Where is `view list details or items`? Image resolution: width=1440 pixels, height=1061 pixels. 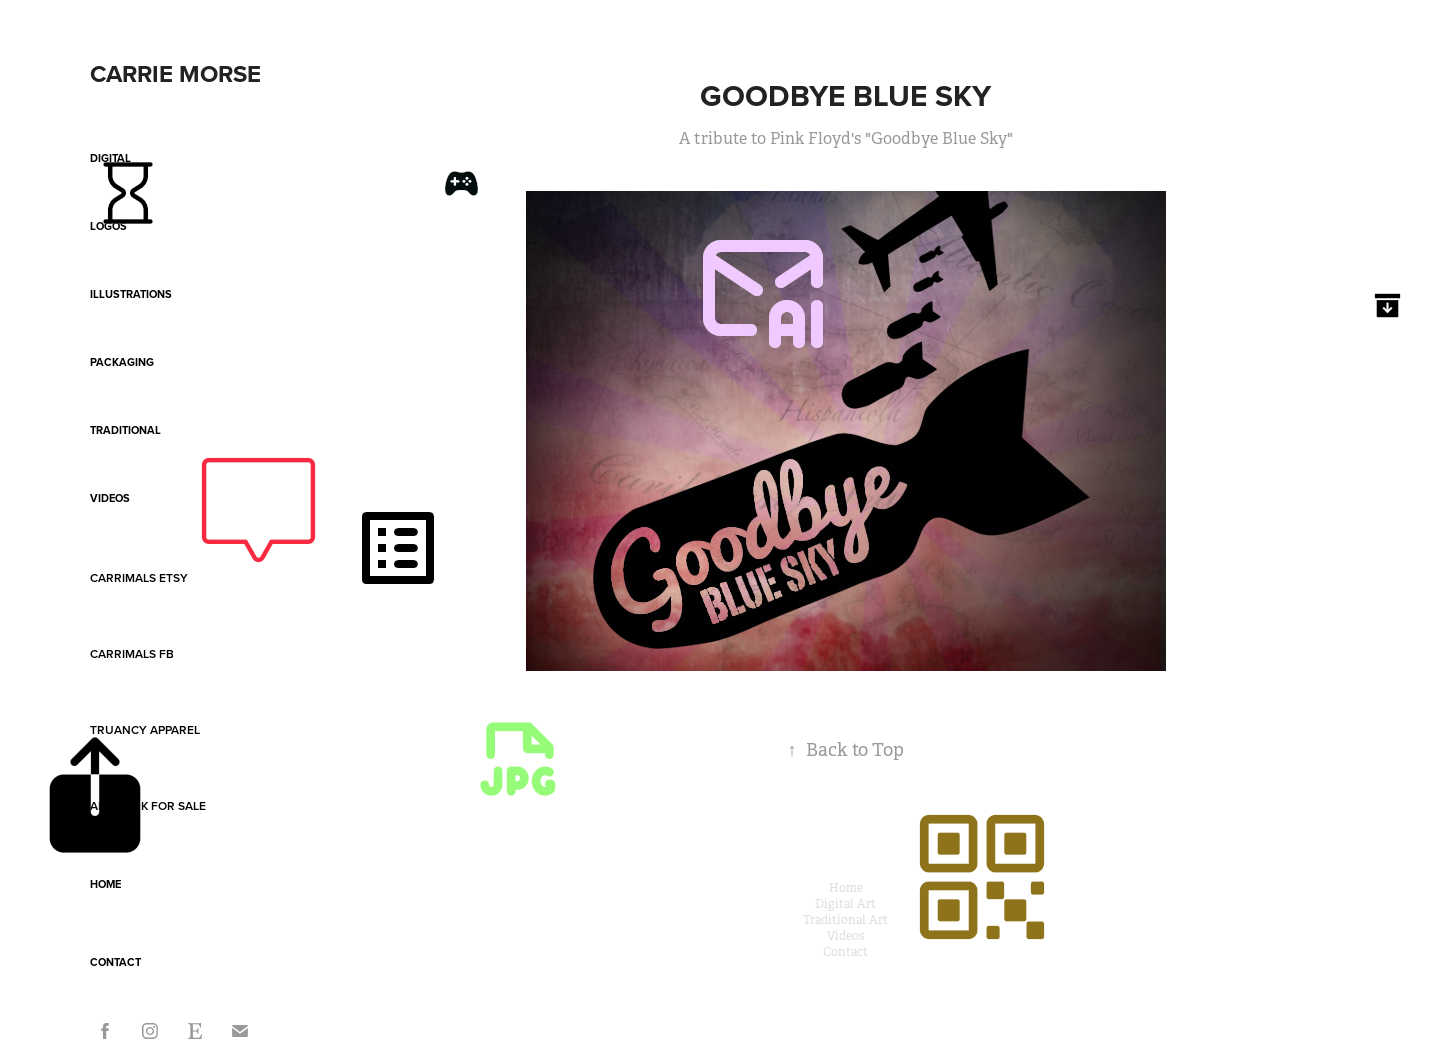 view list details or items is located at coordinates (398, 548).